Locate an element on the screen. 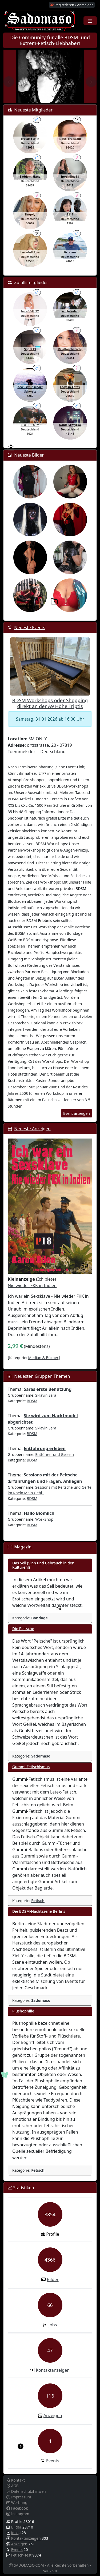 This screenshot has width=100, height=2576. indicates sunset or evening time is located at coordinates (11, 447).